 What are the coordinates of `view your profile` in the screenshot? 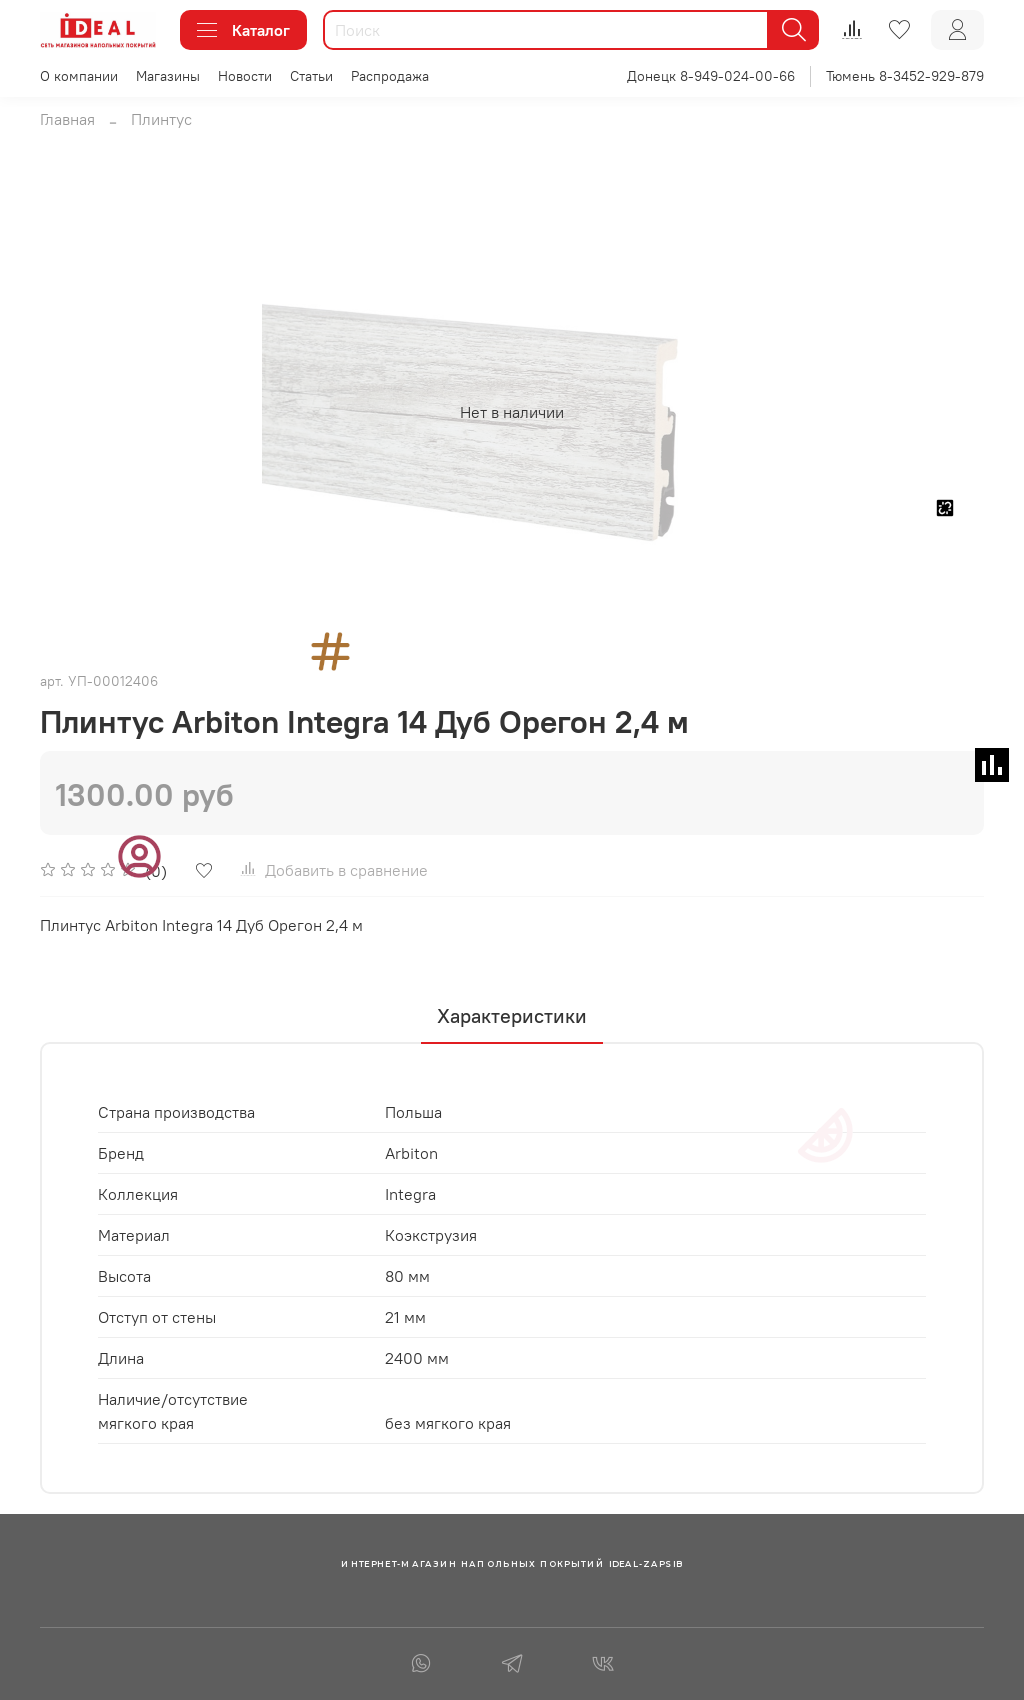 It's located at (139, 856).